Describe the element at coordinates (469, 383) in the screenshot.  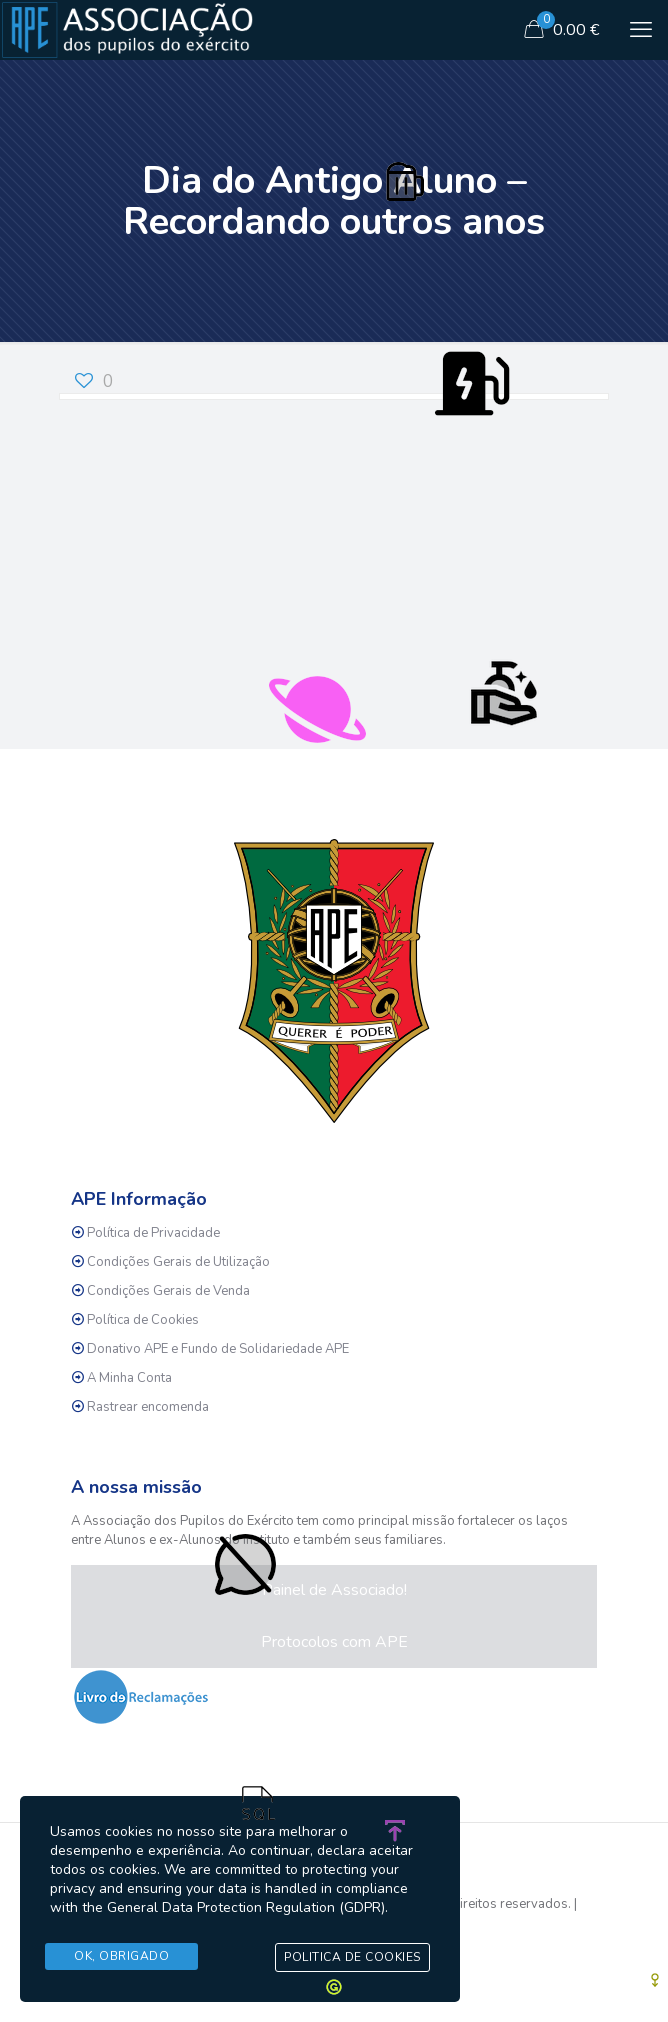
I see `find nearby EV charging stations` at that location.